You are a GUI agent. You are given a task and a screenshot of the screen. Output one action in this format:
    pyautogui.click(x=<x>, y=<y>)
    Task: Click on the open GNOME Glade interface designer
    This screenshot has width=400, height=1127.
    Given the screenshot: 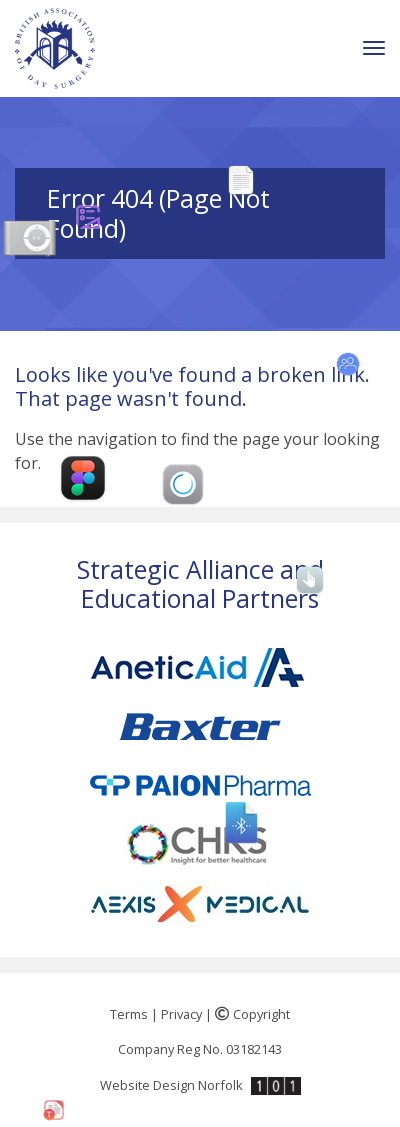 What is the action you would take?
    pyautogui.click(x=88, y=217)
    